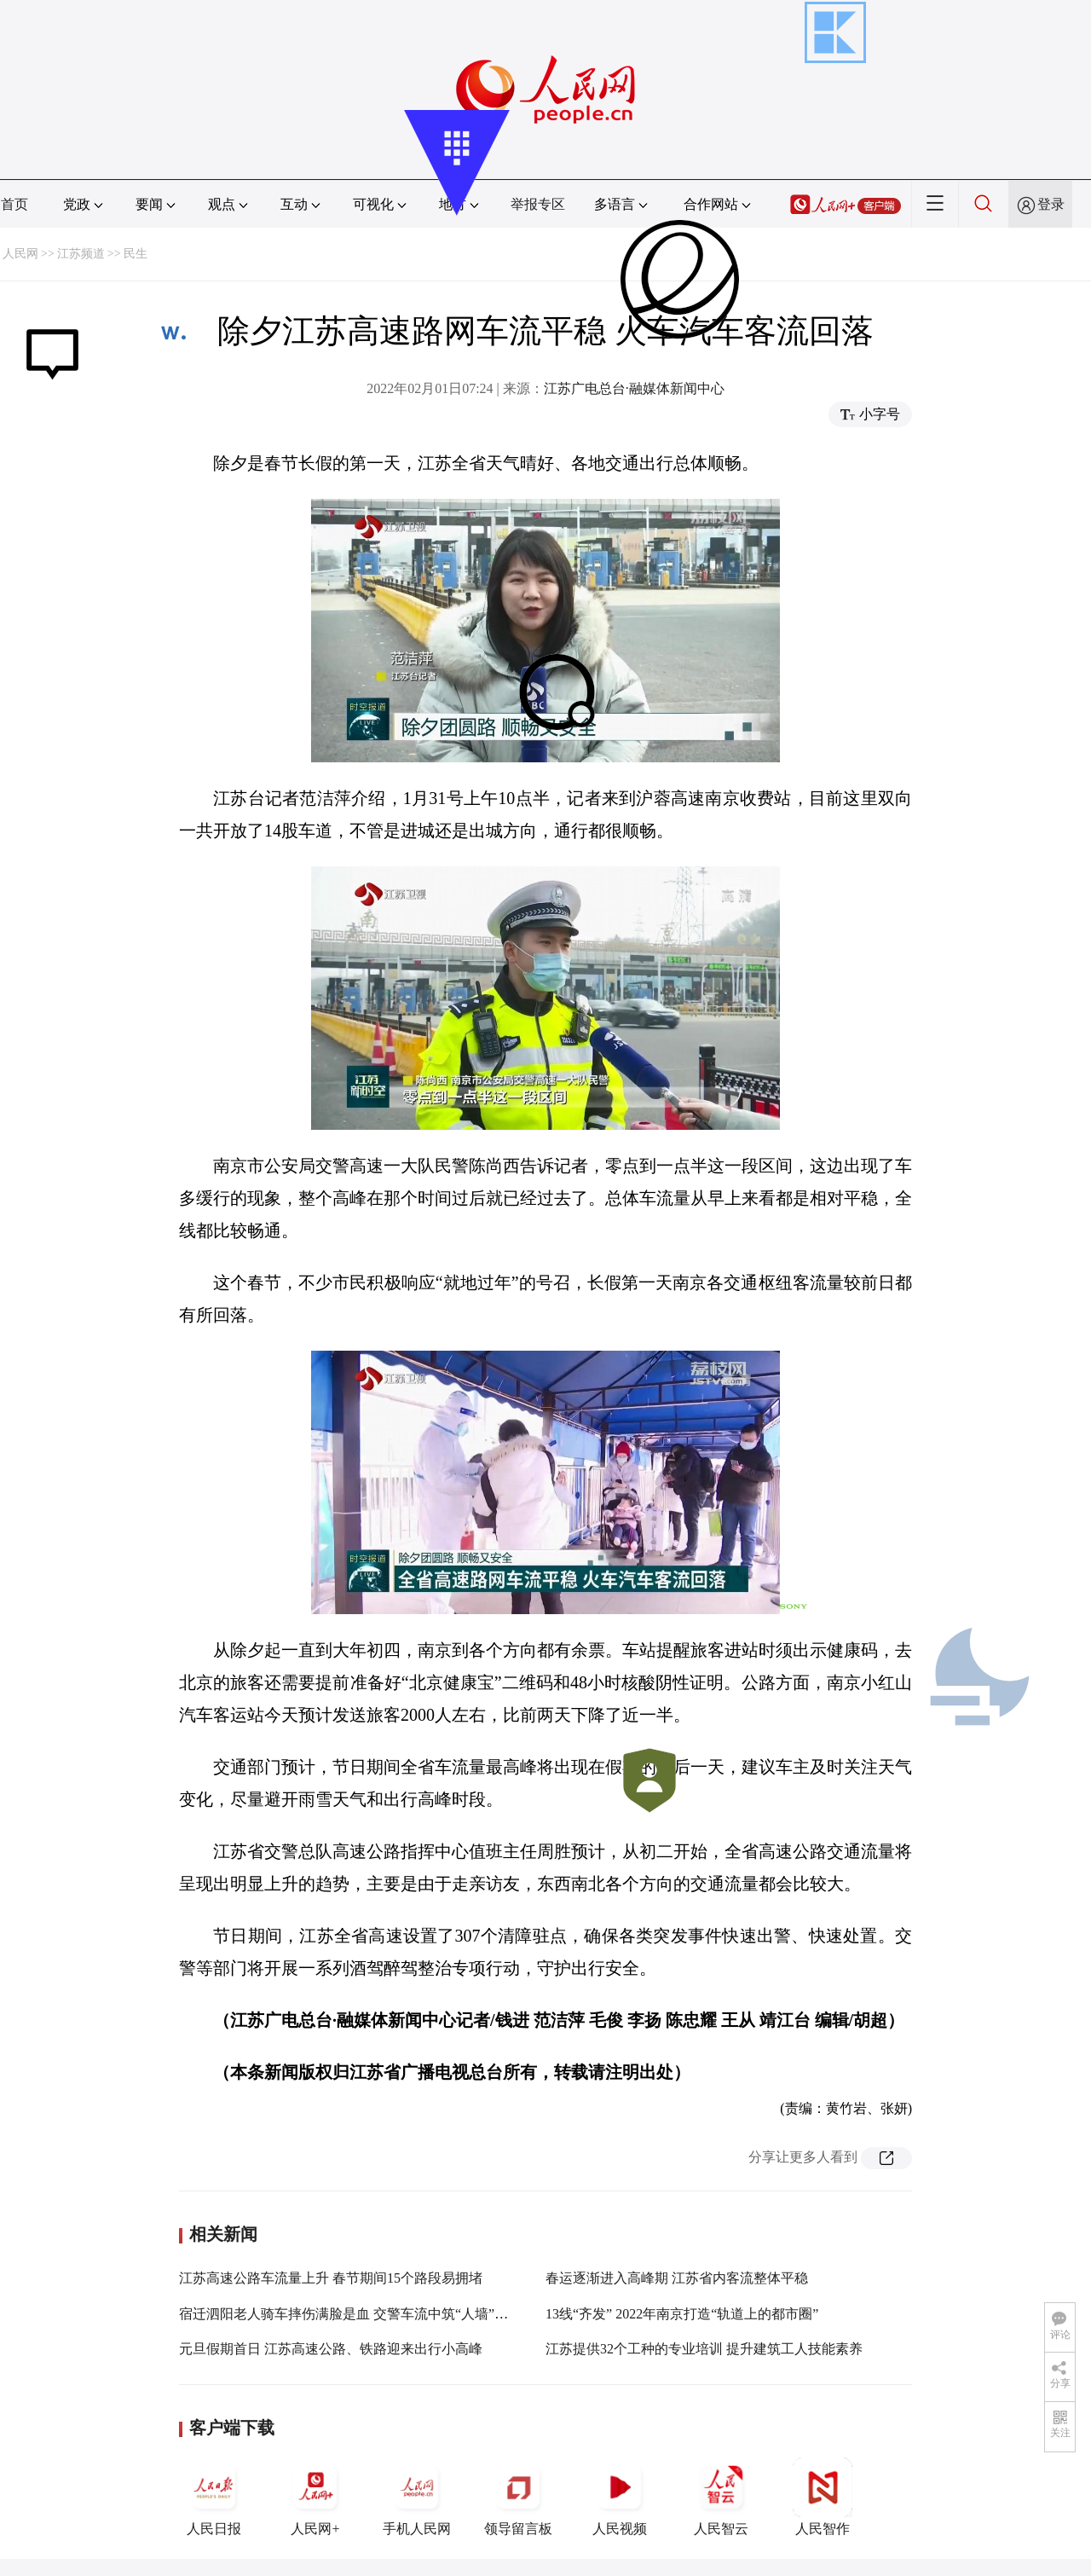  I want to click on oxygen brand logo, so click(557, 692).